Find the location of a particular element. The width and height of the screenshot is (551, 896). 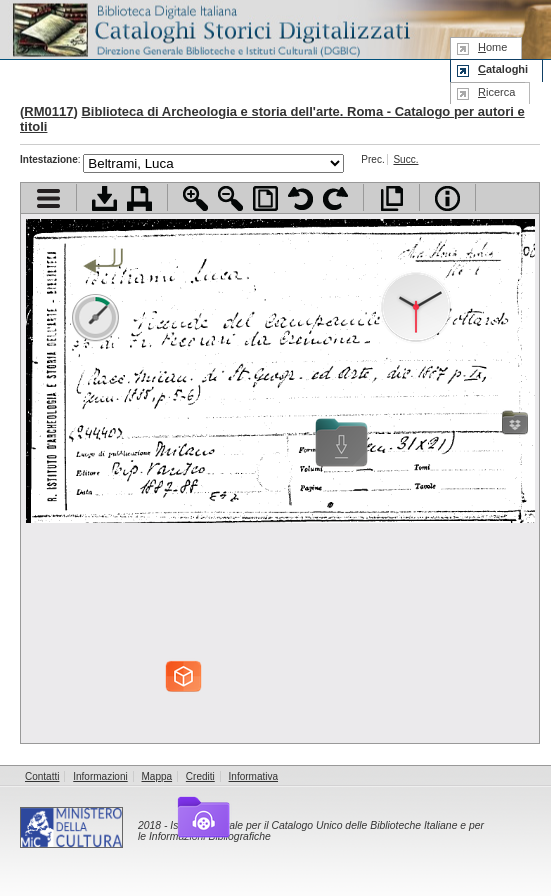

access time and date administration settings is located at coordinates (416, 307).